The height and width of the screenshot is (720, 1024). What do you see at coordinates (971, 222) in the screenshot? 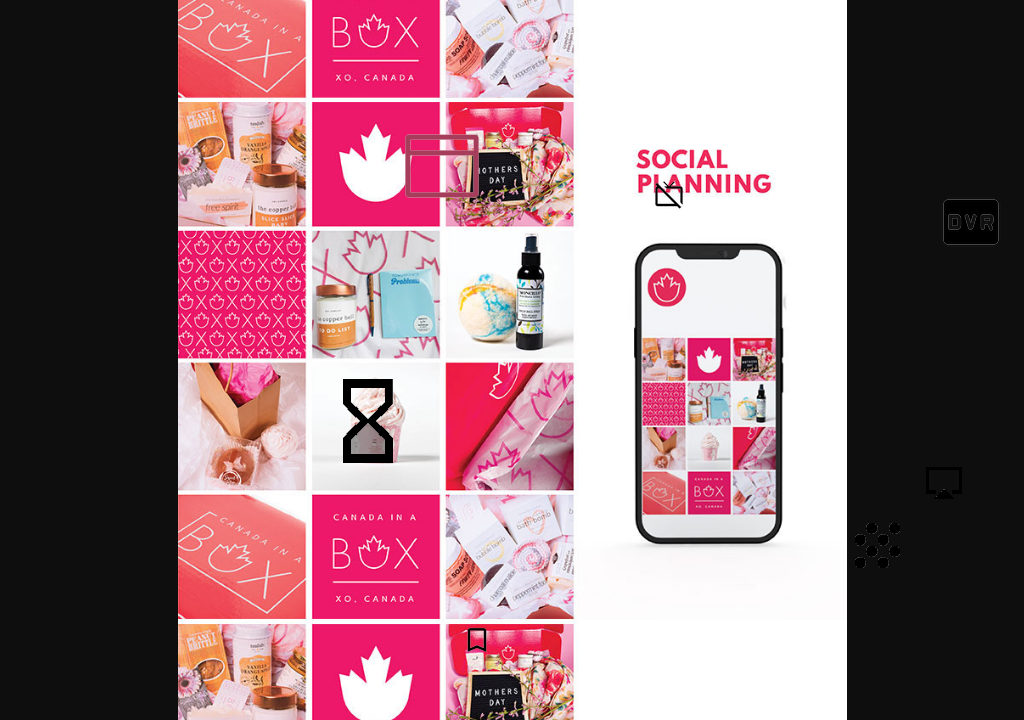
I see `access DVR recordings` at bounding box center [971, 222].